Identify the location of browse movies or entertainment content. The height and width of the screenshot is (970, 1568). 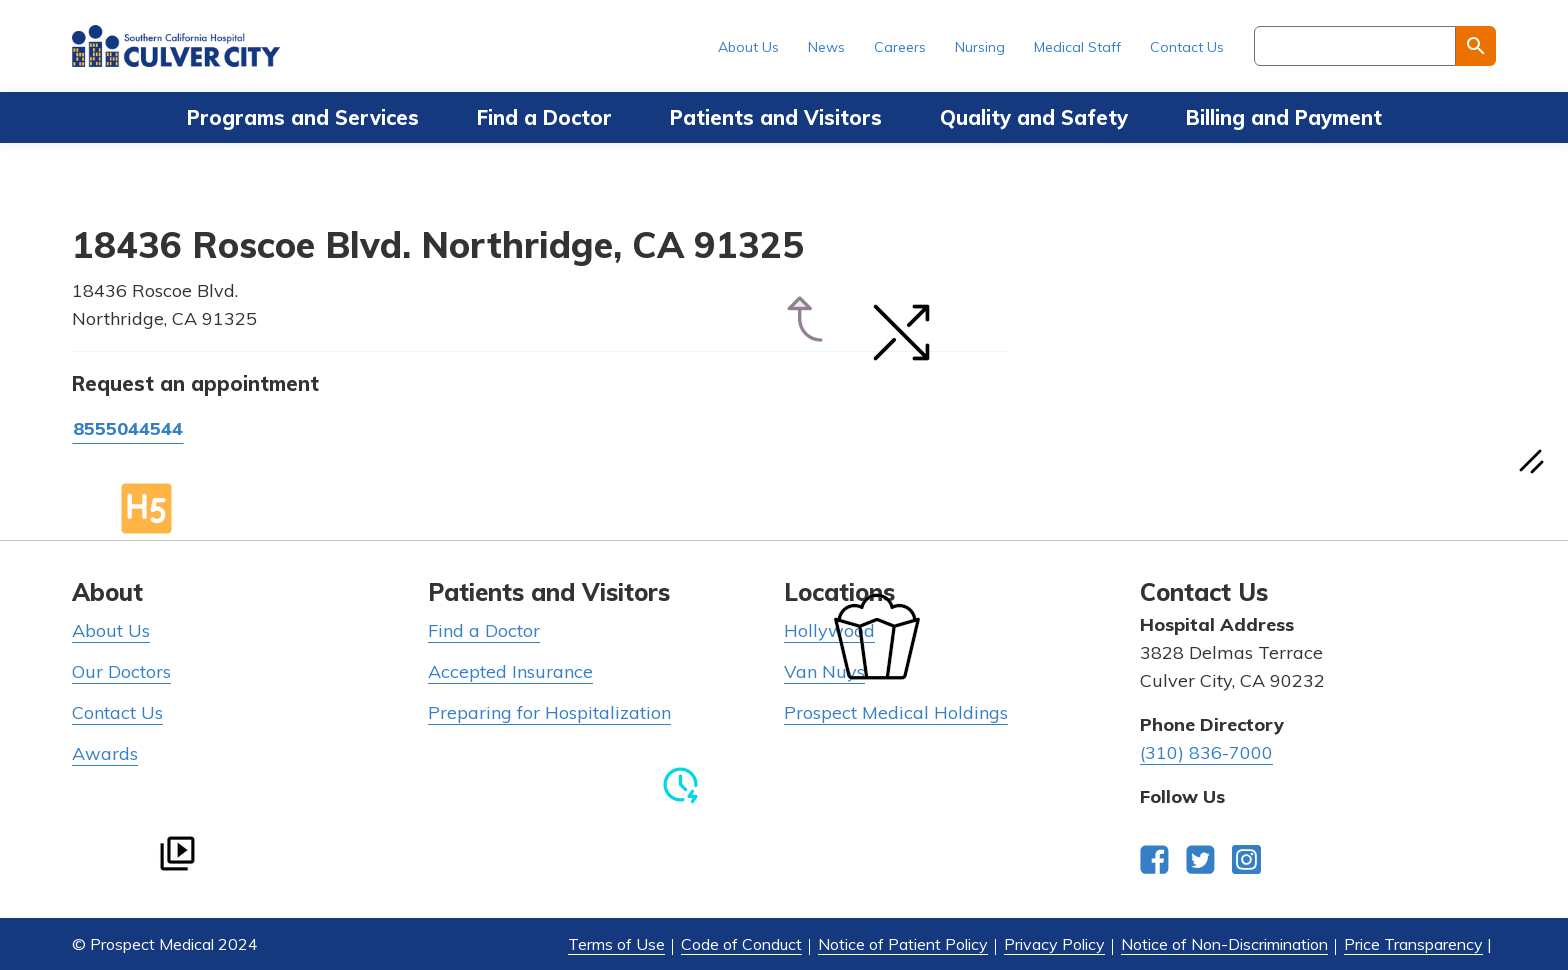
(877, 640).